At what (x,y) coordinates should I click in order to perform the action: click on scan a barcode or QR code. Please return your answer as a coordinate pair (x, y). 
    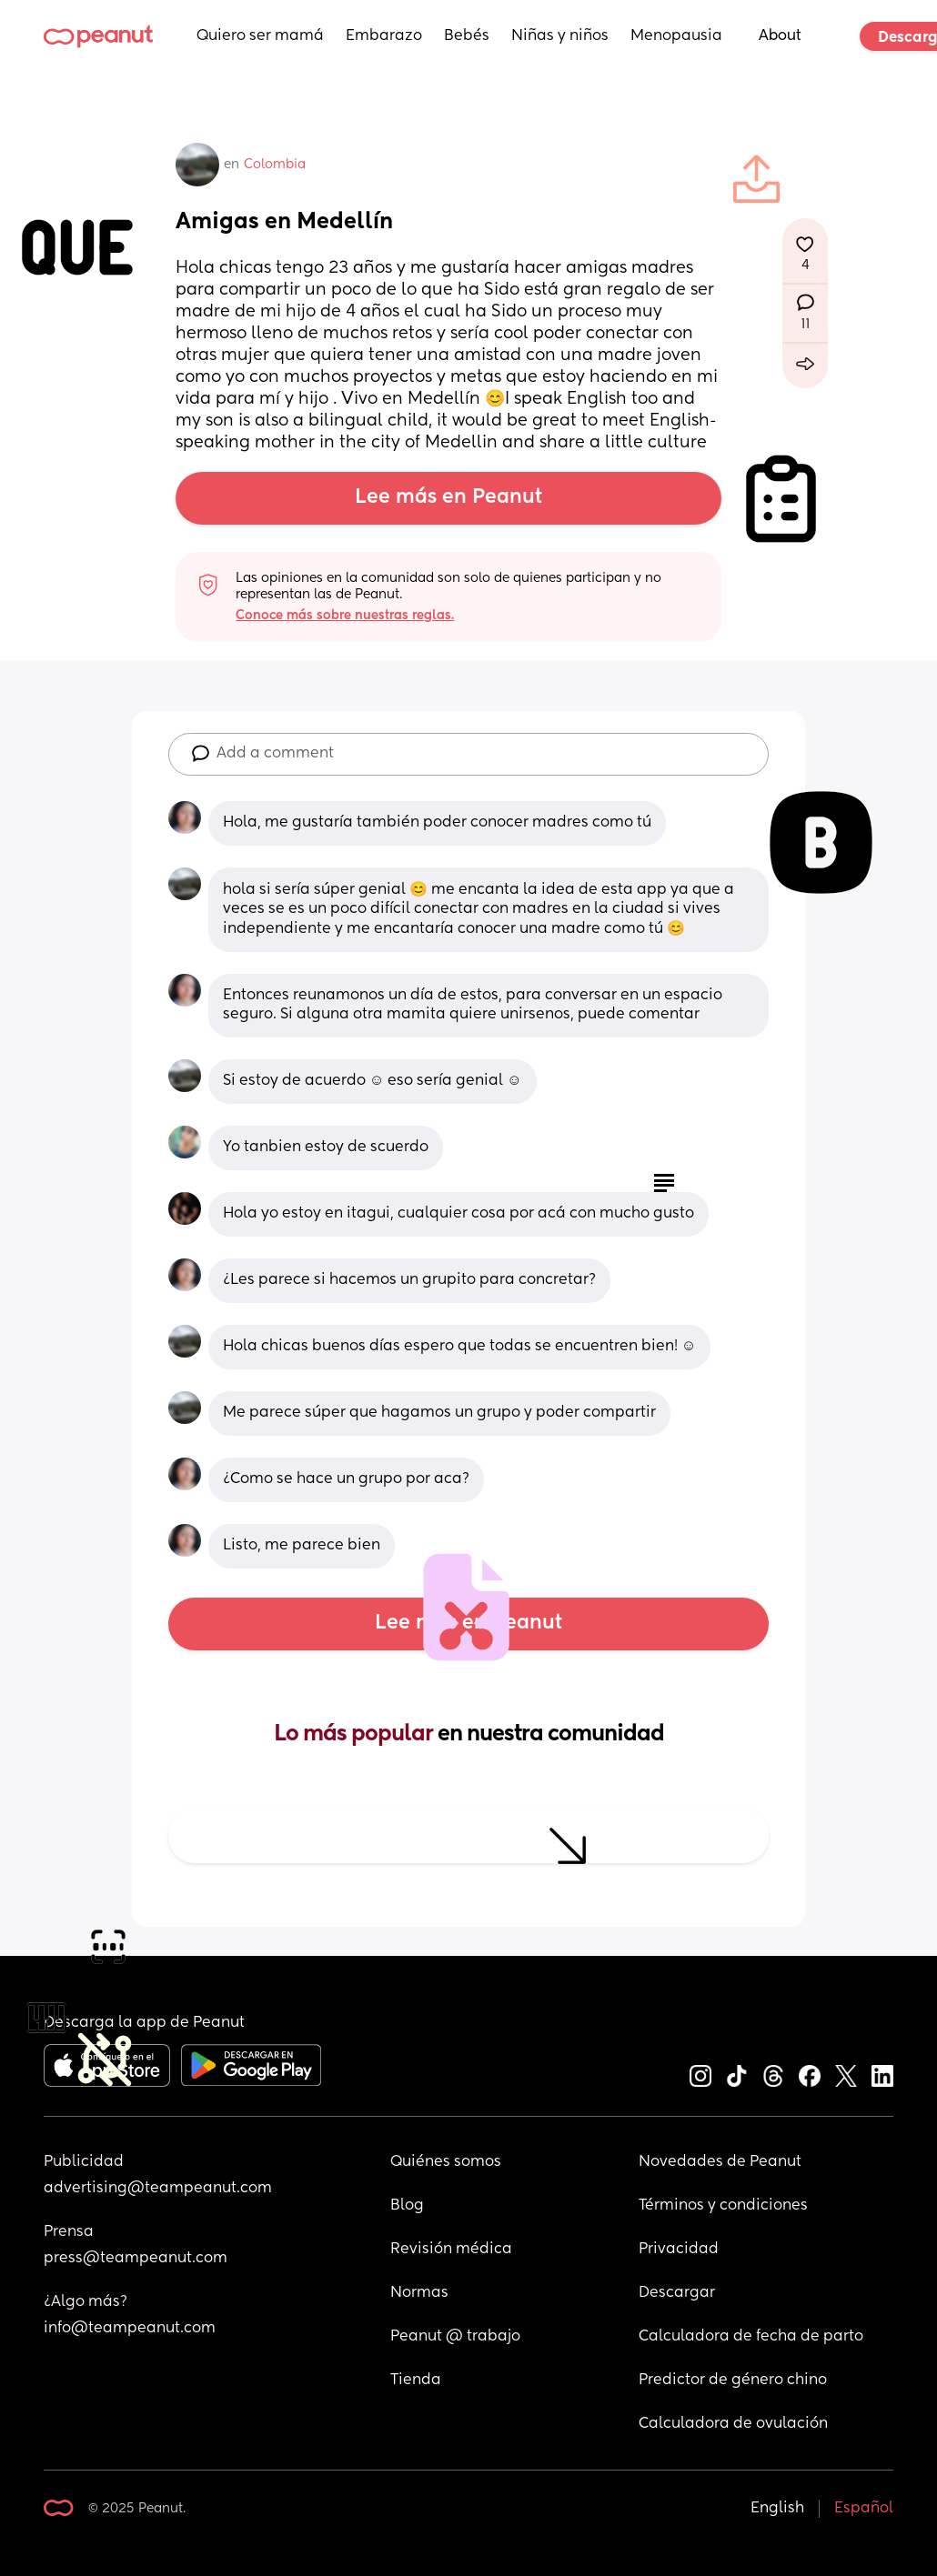
    Looking at the image, I should click on (108, 1947).